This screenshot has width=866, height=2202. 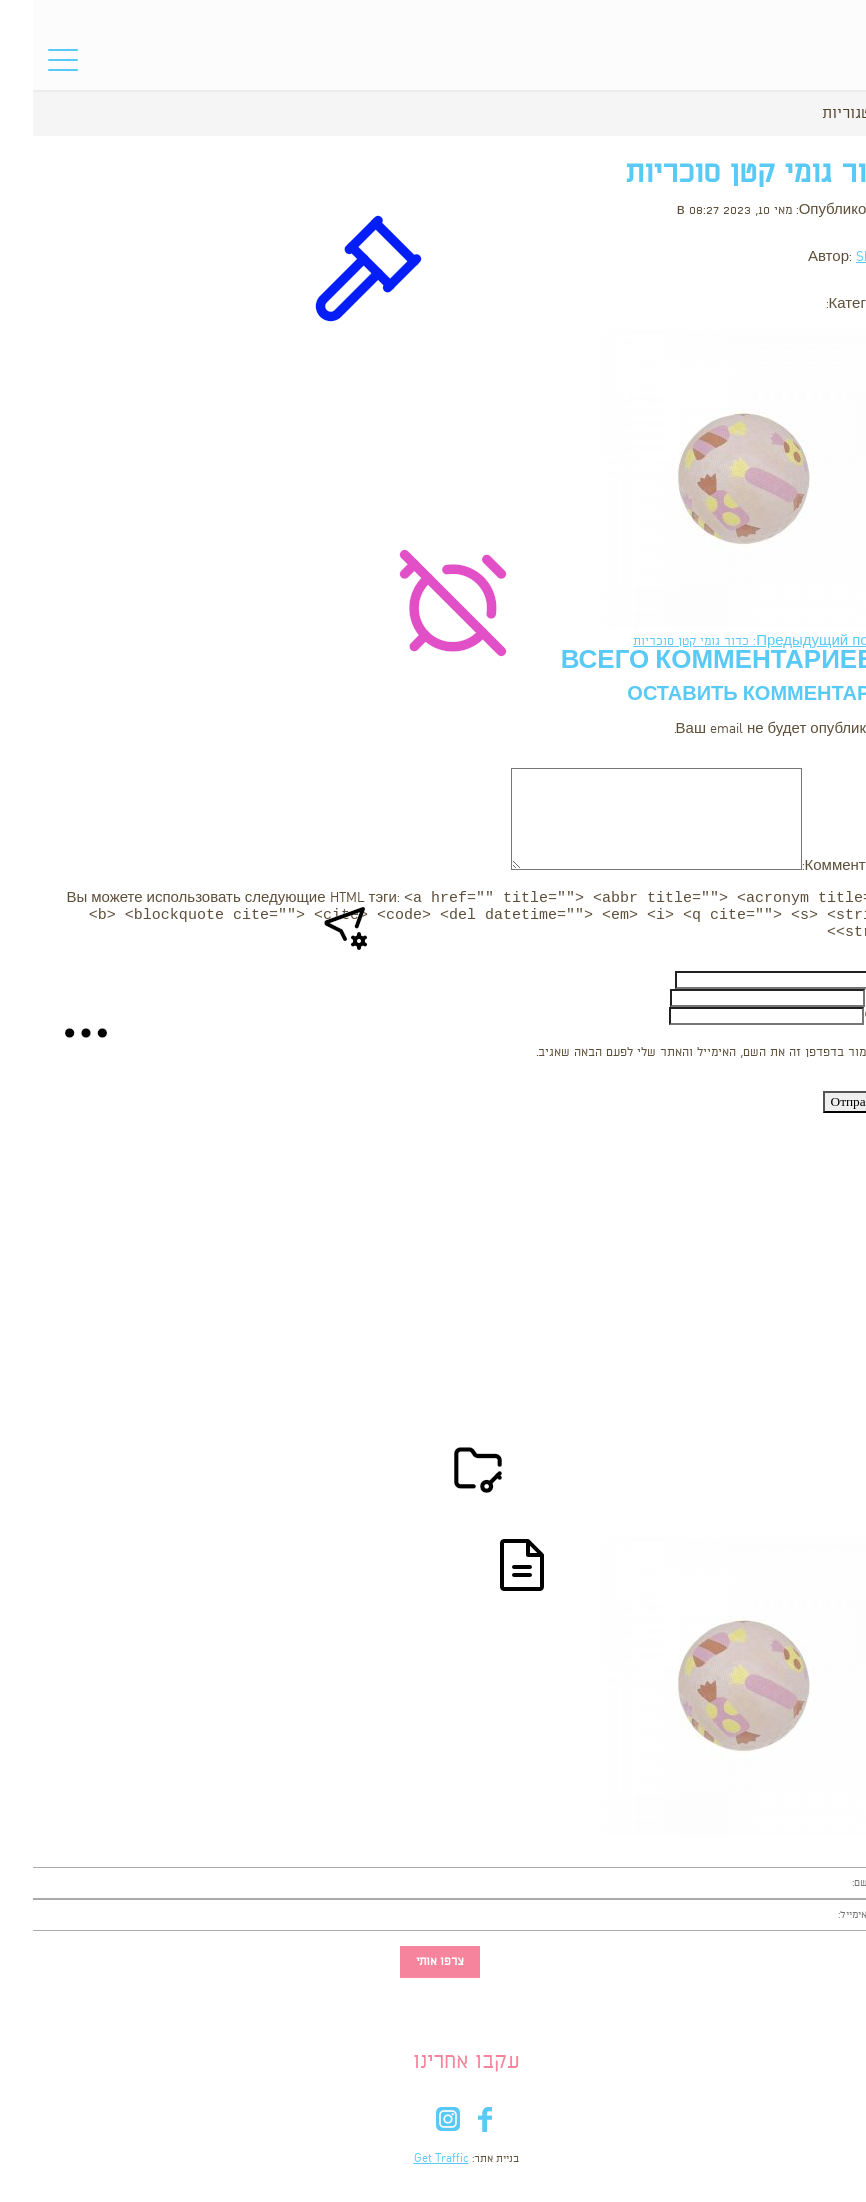 What do you see at coordinates (368, 268) in the screenshot?
I see `access legal or court-related features` at bounding box center [368, 268].